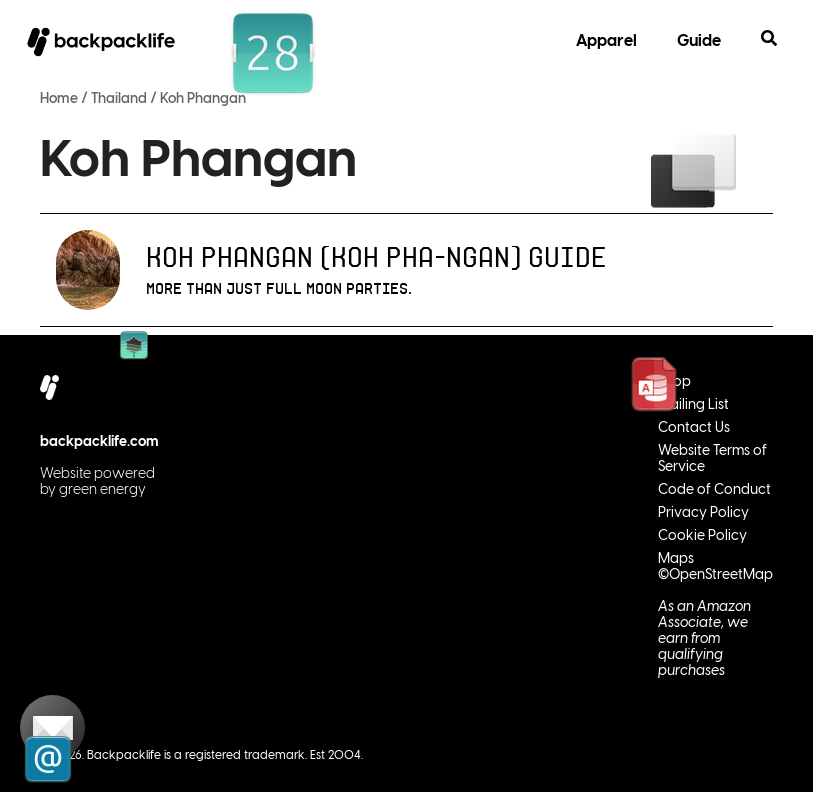  Describe the element at coordinates (693, 172) in the screenshot. I see `open task view to see all open windows` at that location.